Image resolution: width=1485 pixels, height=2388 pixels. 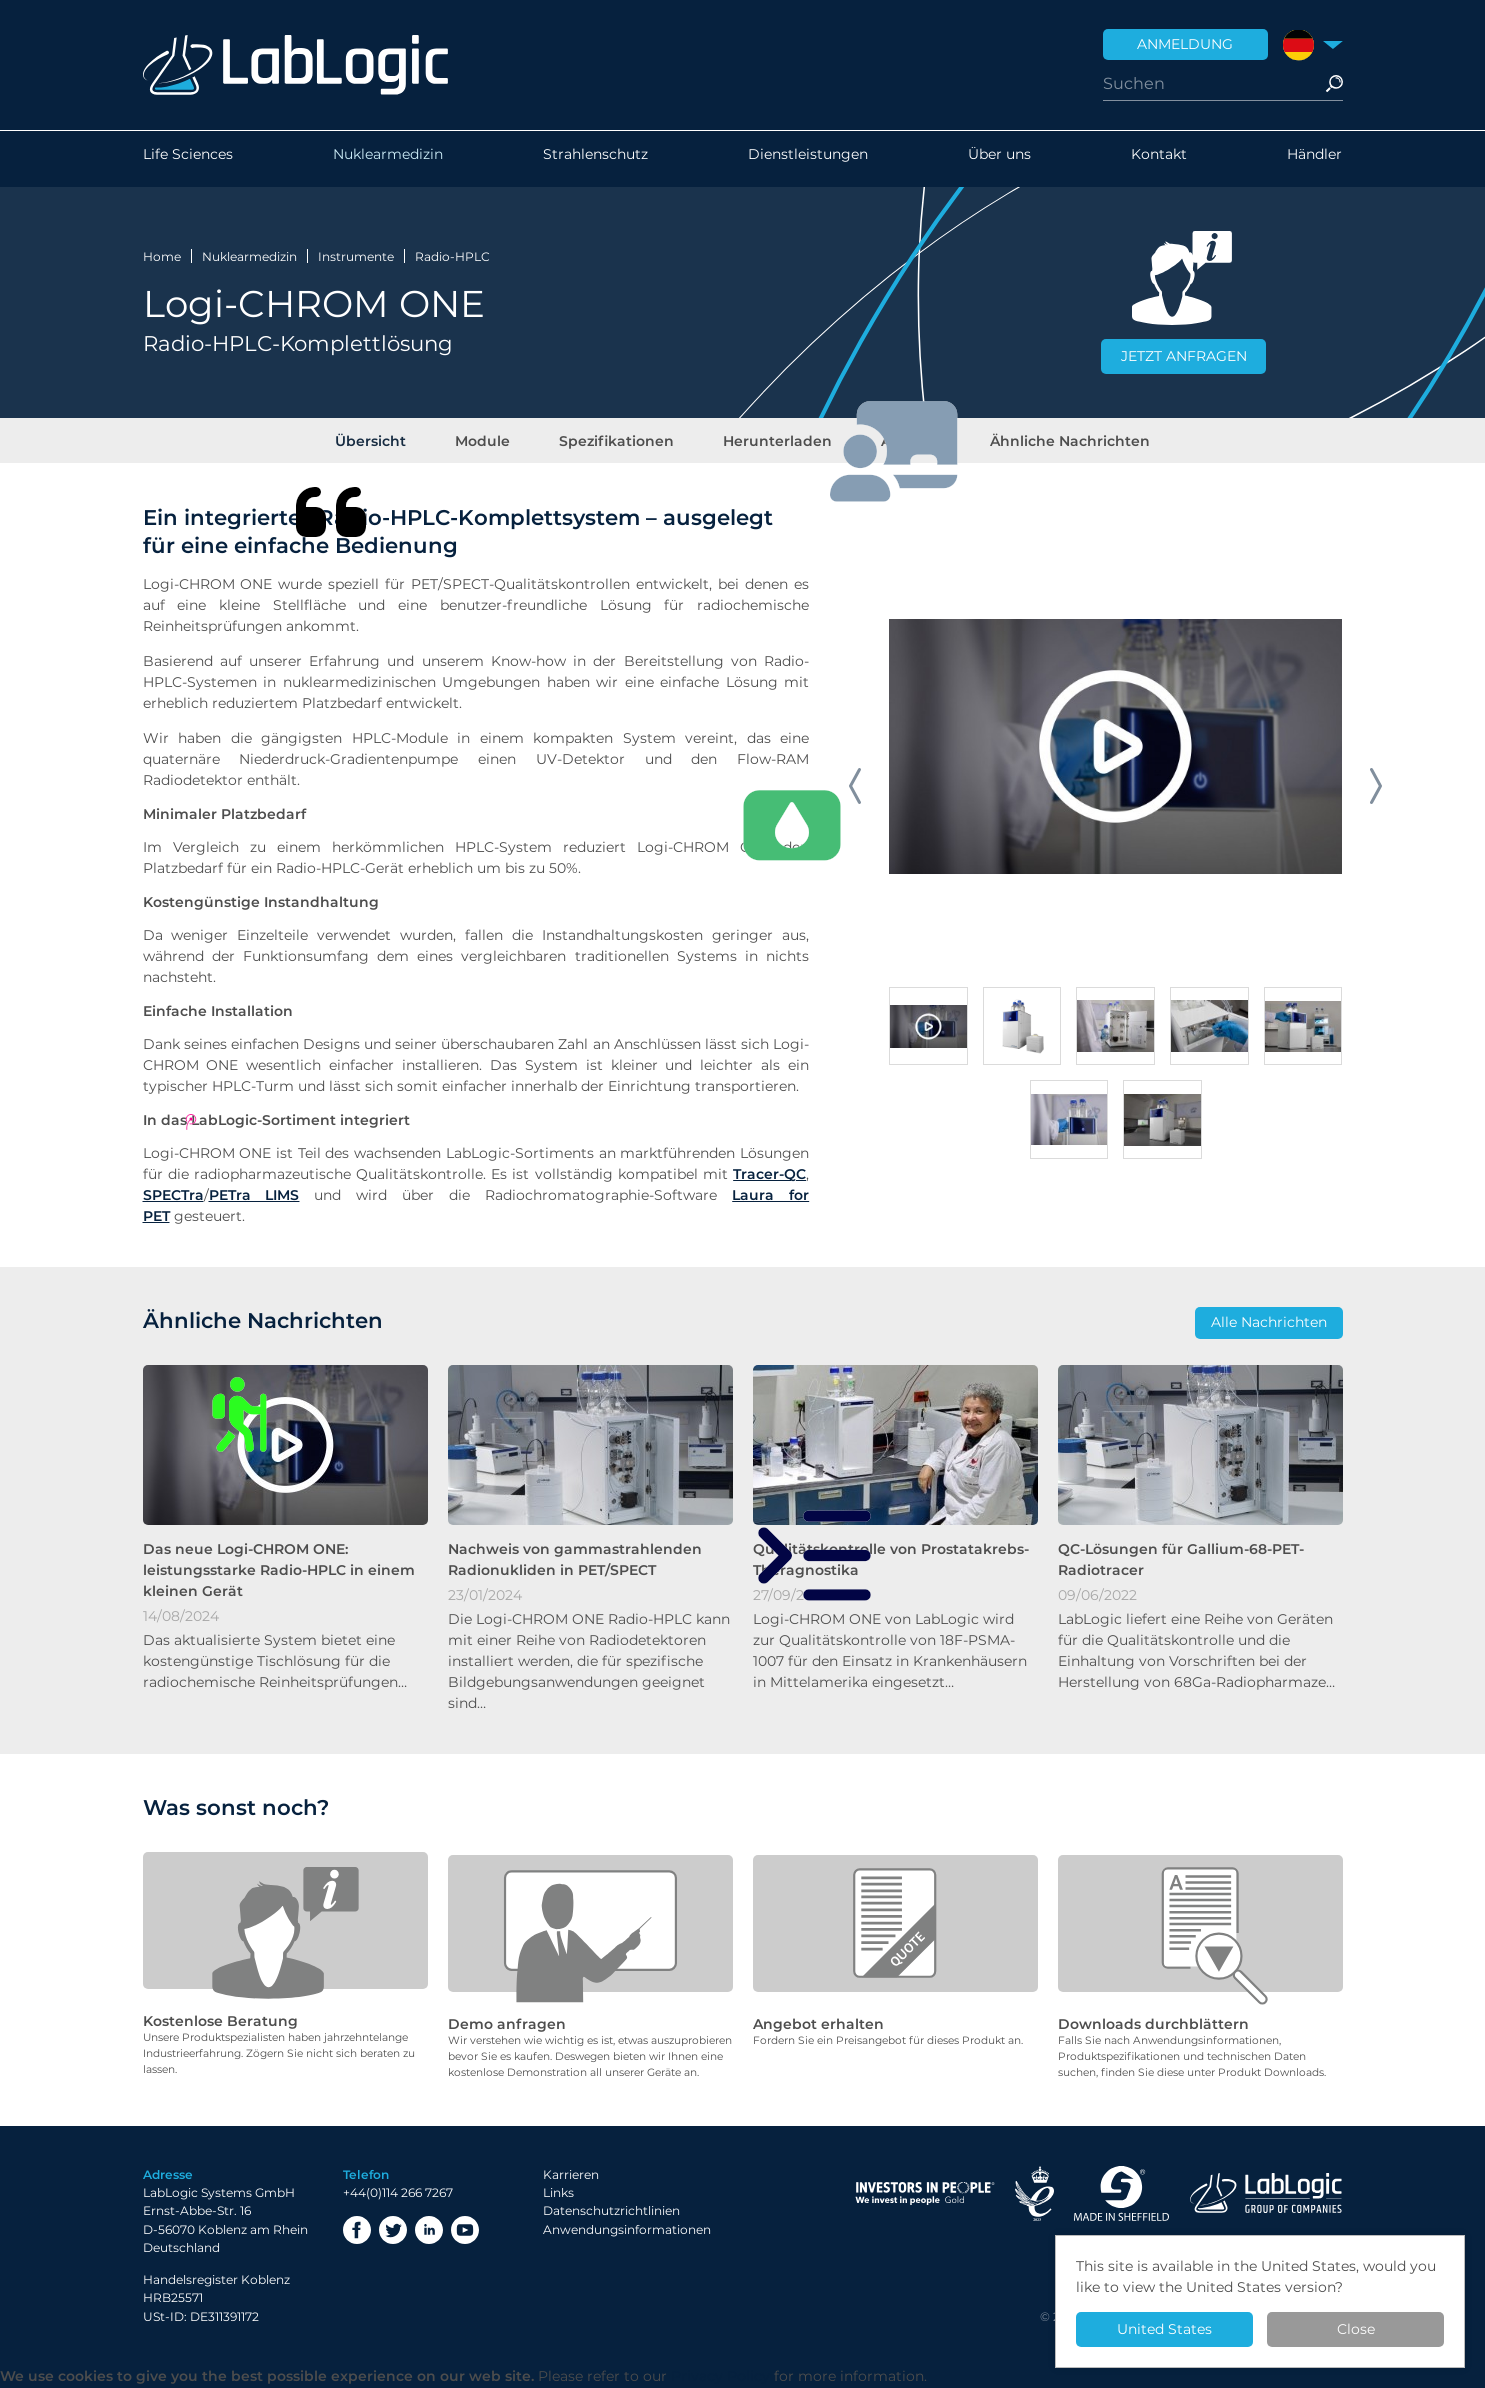 I want to click on access hiking trails or outdoor activities, so click(x=241, y=1414).